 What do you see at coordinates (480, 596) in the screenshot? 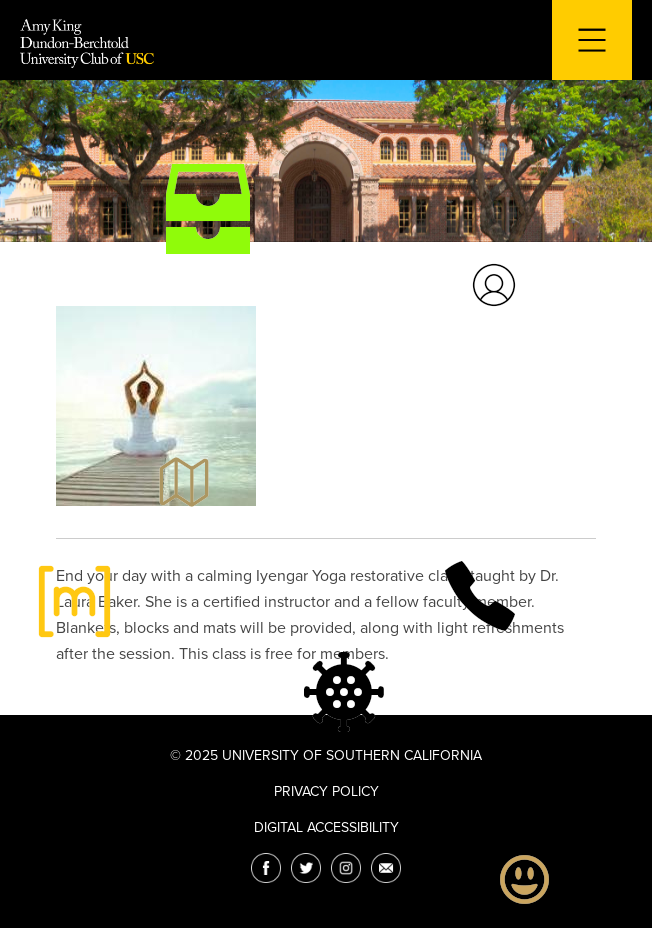
I see `make a phone call` at bounding box center [480, 596].